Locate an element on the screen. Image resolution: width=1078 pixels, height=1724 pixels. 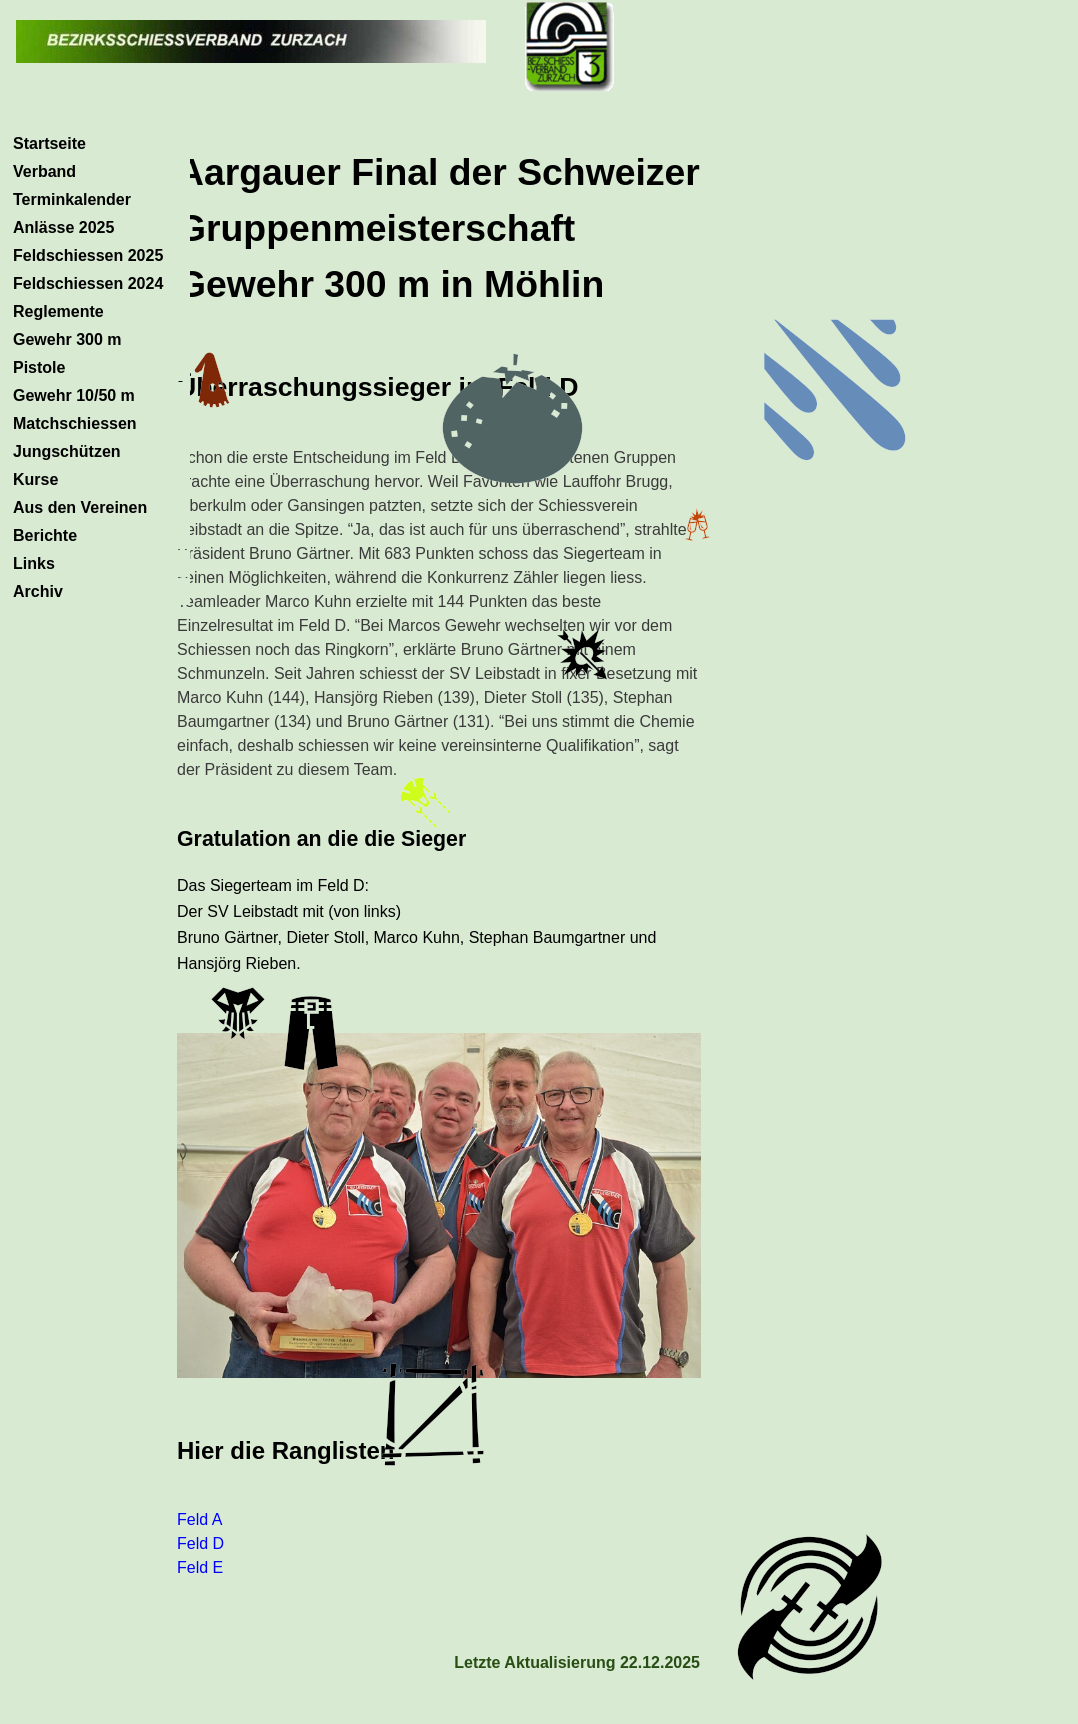
celebrate an achievement or milestone is located at coordinates (697, 524).